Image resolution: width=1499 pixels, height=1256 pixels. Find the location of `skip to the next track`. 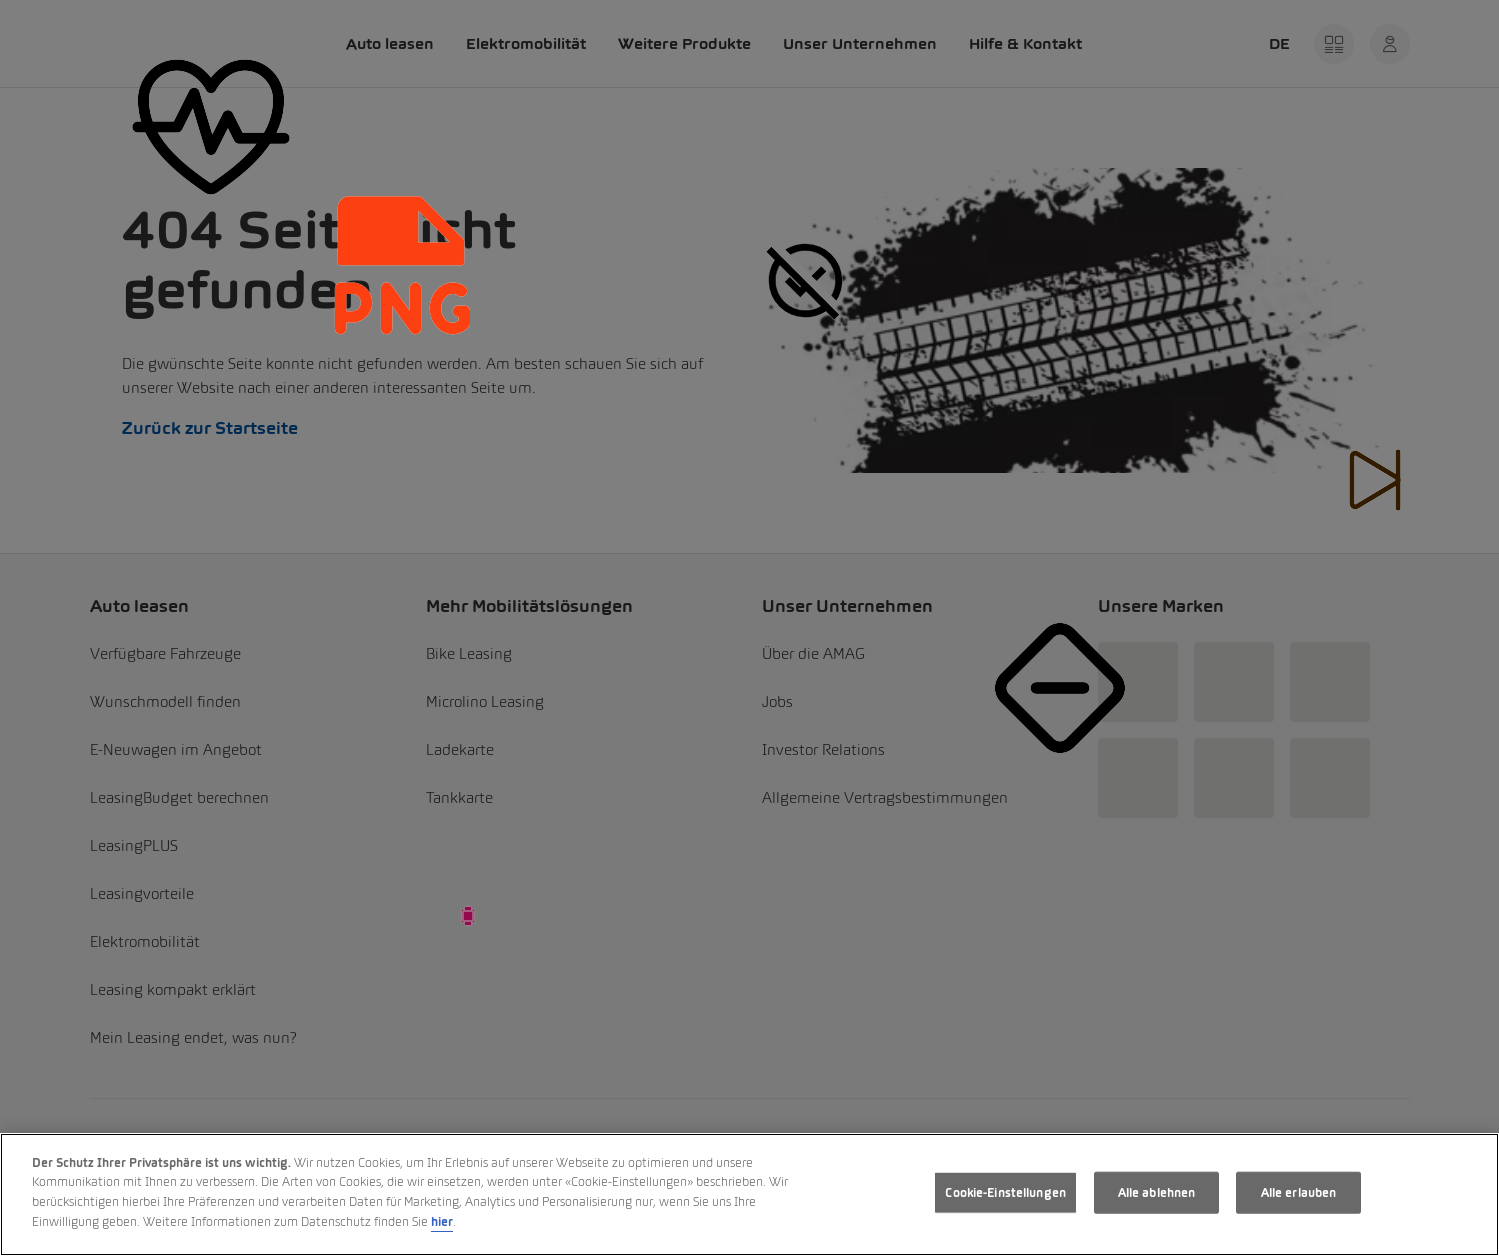

skip to the next track is located at coordinates (1375, 480).